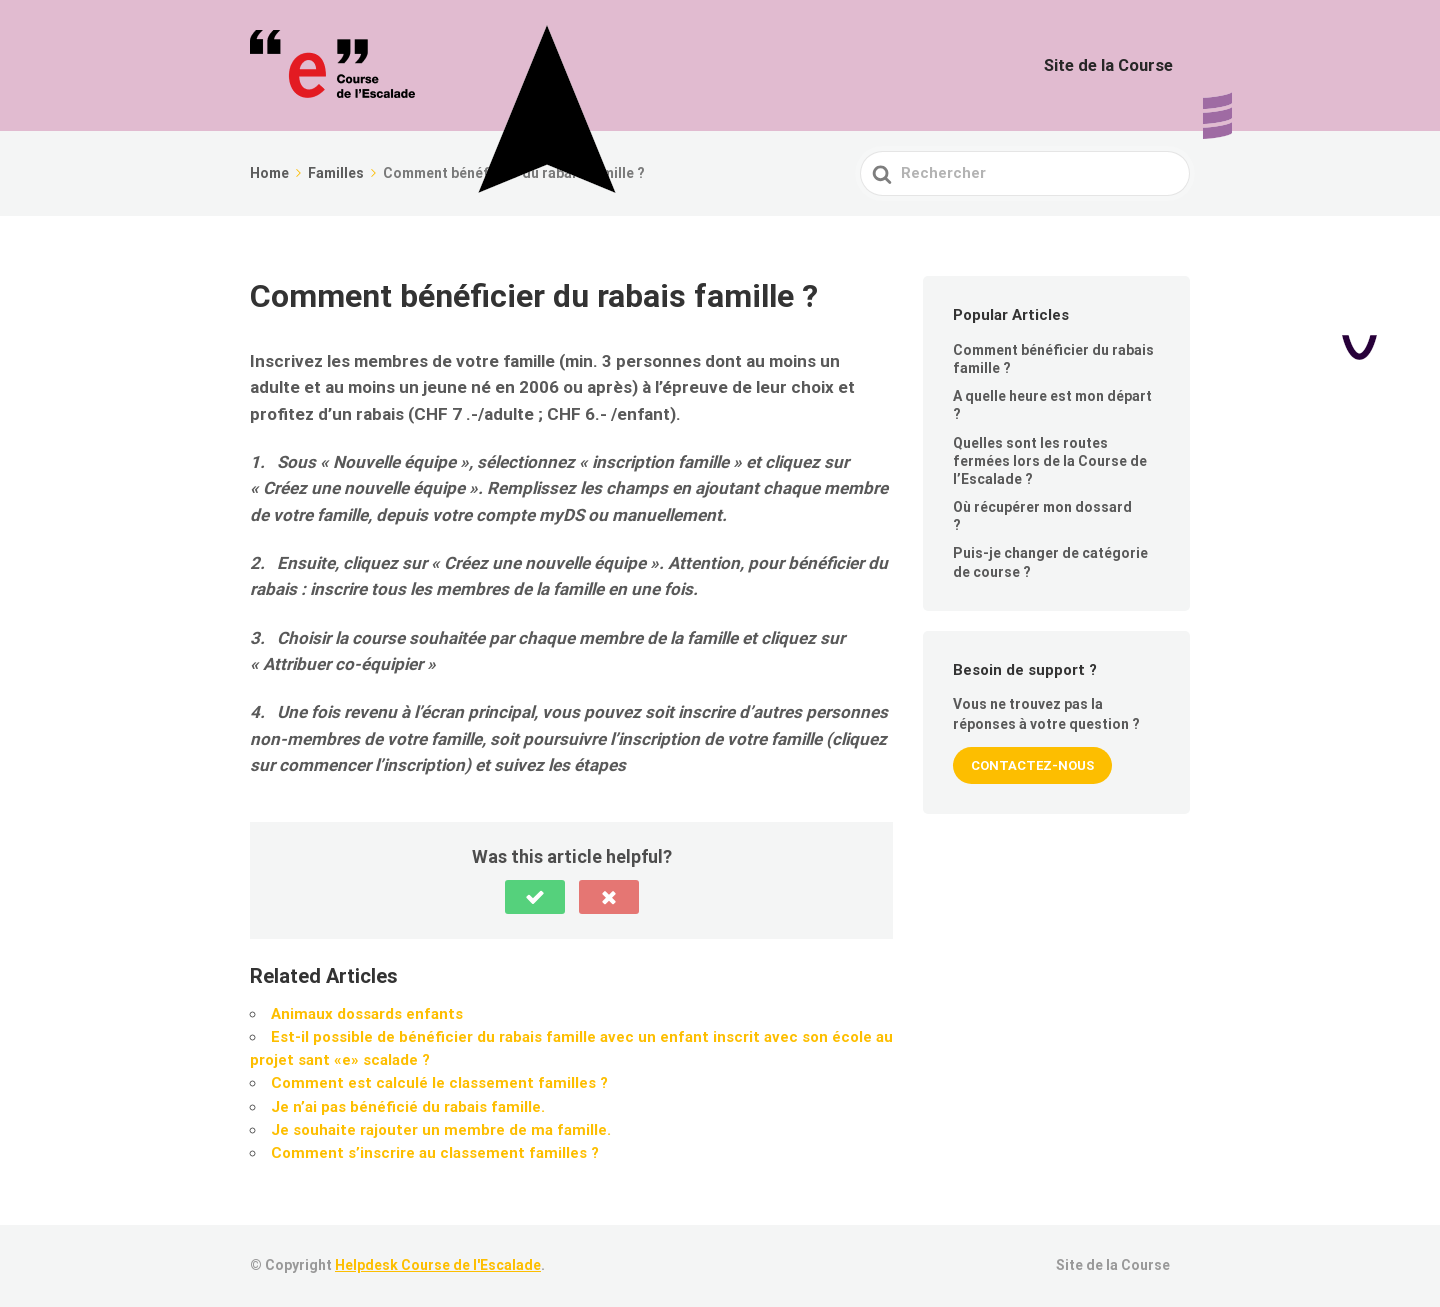 Image resolution: width=1440 pixels, height=1307 pixels. What do you see at coordinates (547, 109) in the screenshot?
I see `radar app logo` at bounding box center [547, 109].